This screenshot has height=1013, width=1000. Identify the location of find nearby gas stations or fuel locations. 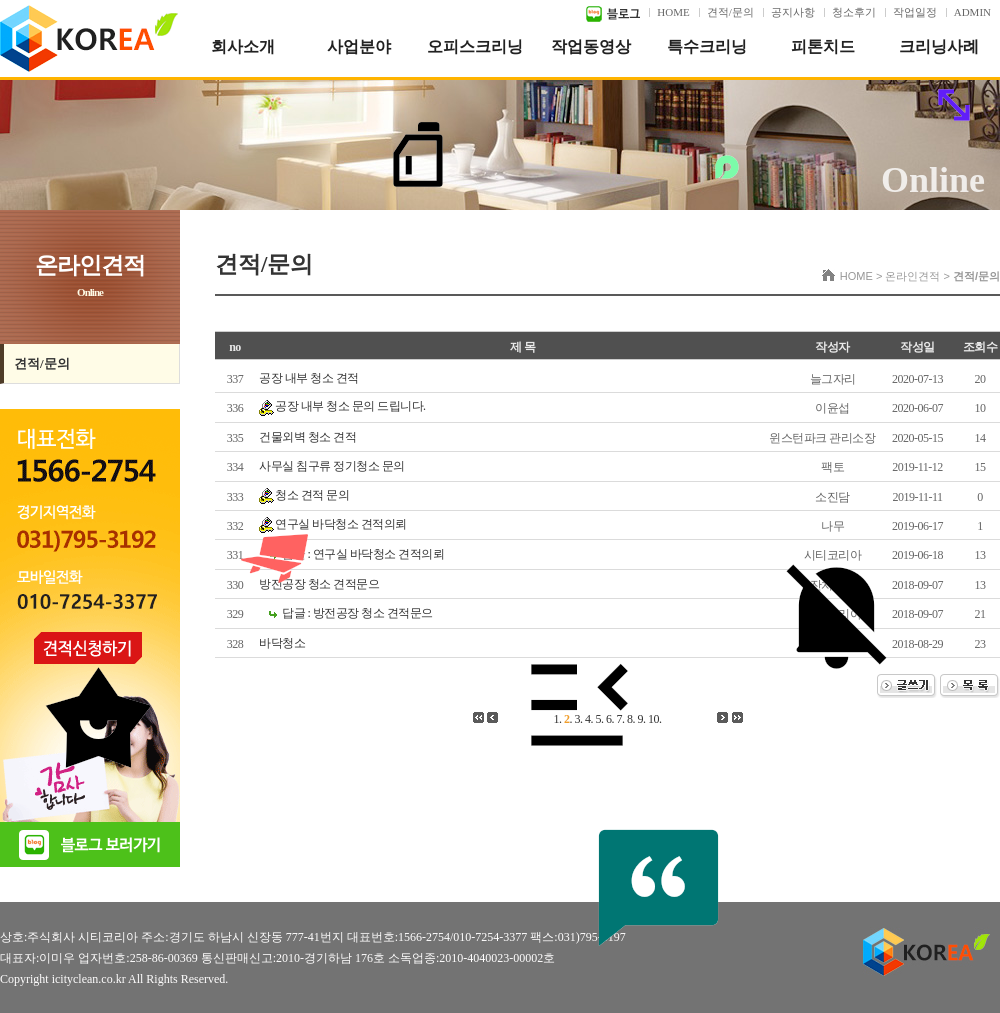
(418, 156).